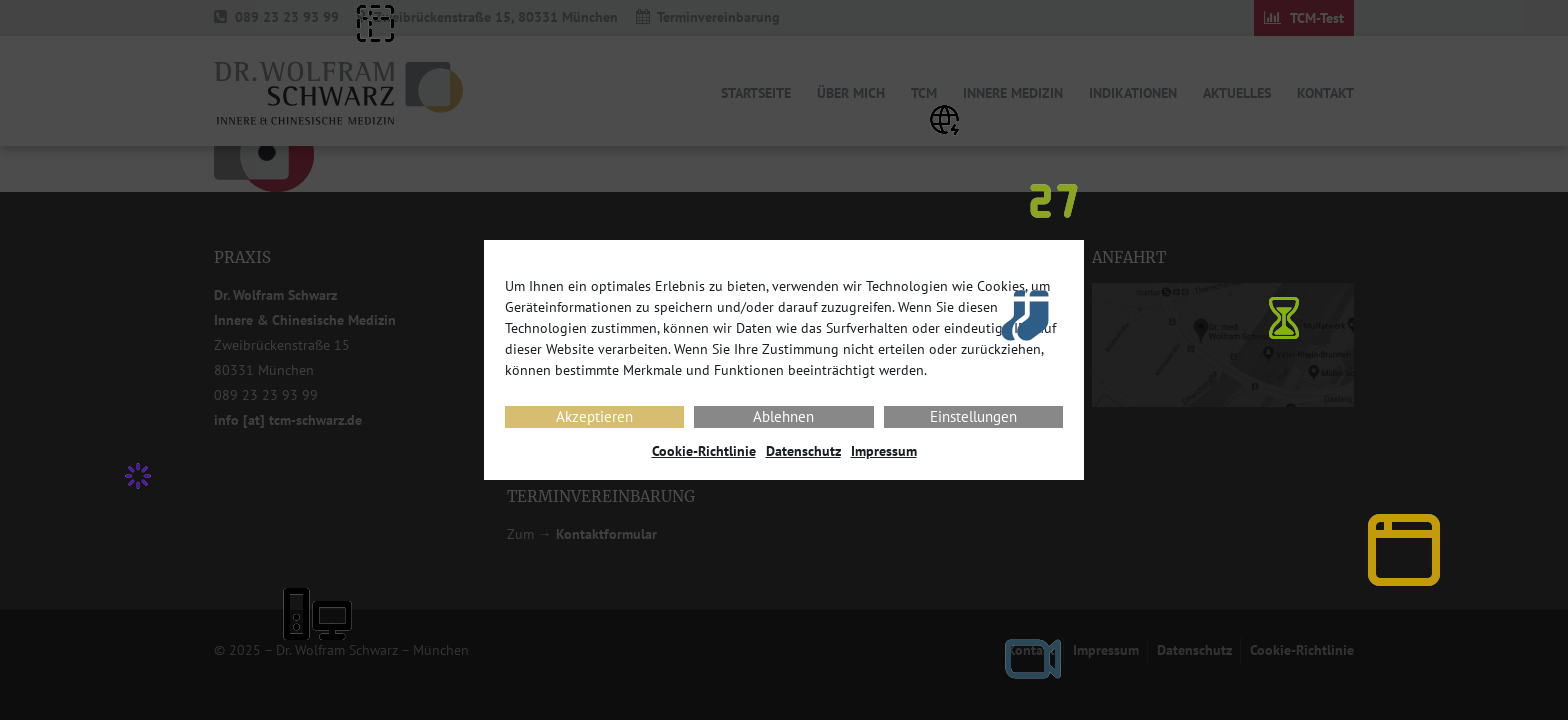 The image size is (1568, 720). Describe the element at coordinates (1026, 315) in the screenshot. I see `browse socks or hosiery products` at that location.